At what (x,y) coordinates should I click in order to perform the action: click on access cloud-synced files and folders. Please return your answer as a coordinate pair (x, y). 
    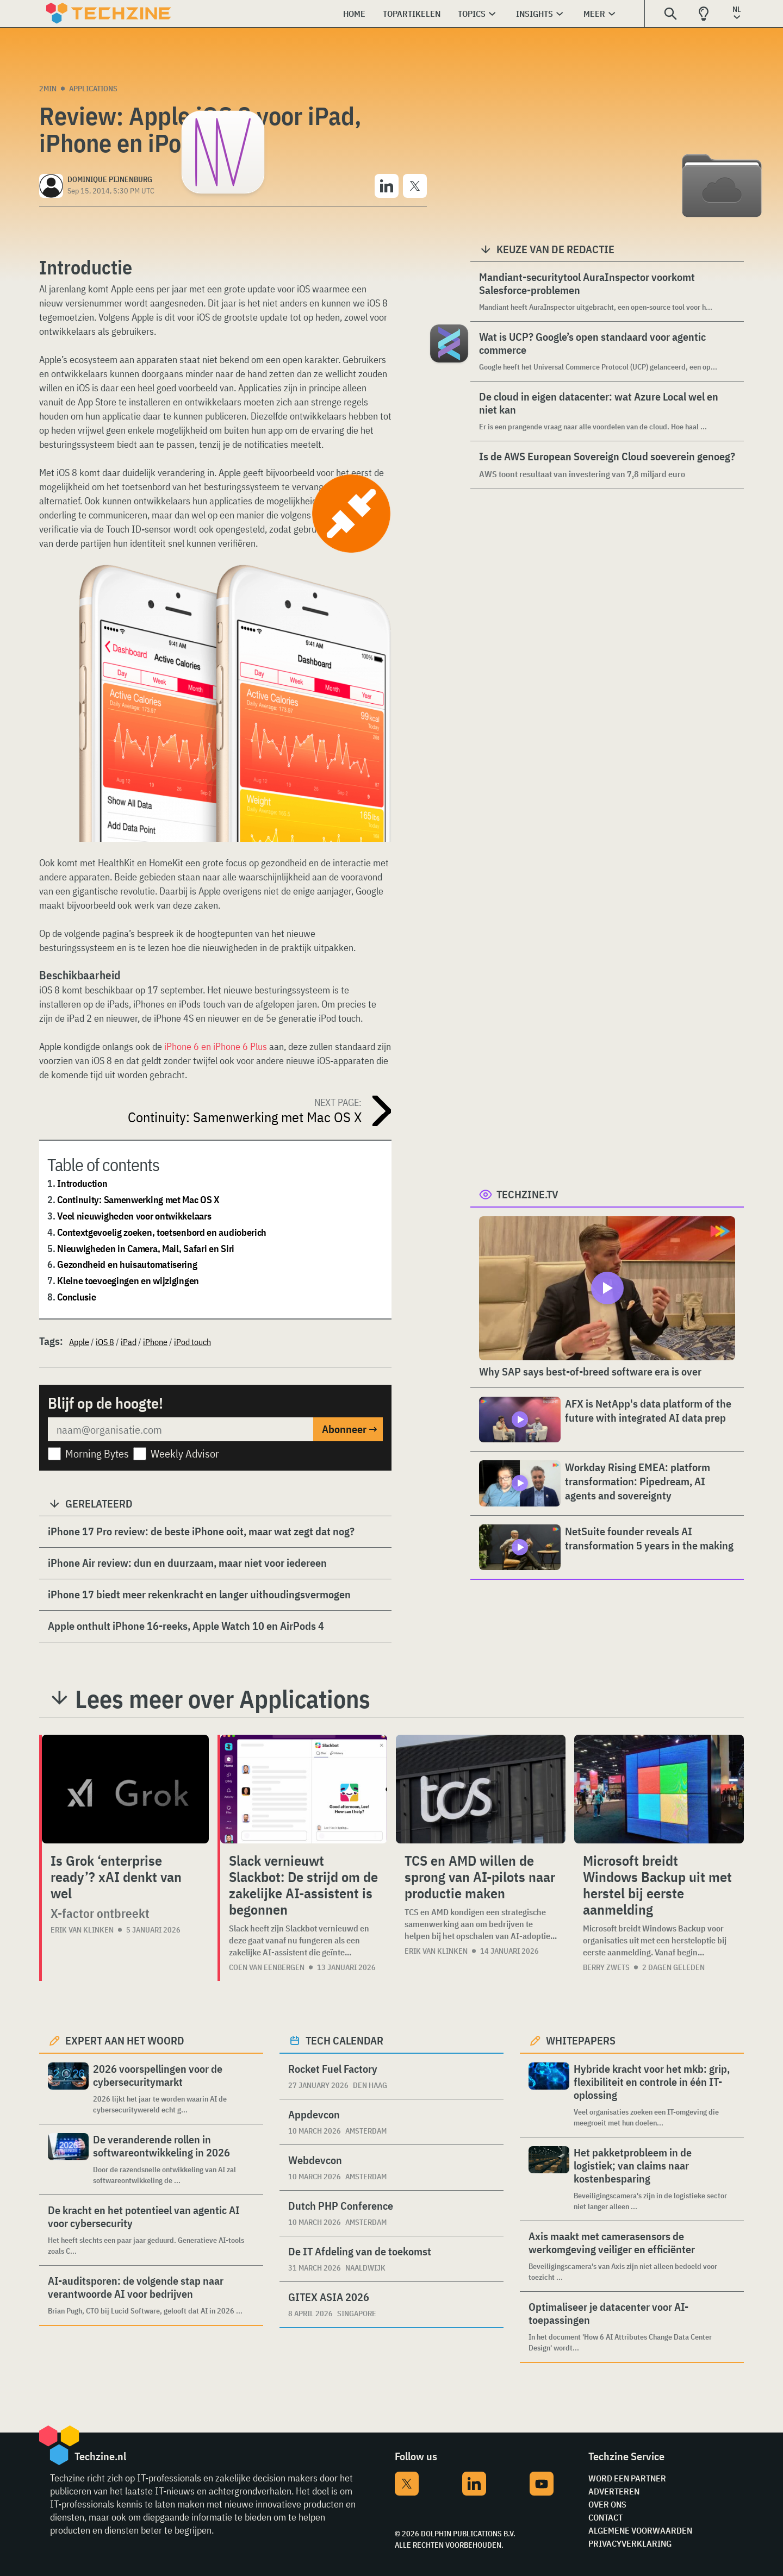
    Looking at the image, I should click on (722, 185).